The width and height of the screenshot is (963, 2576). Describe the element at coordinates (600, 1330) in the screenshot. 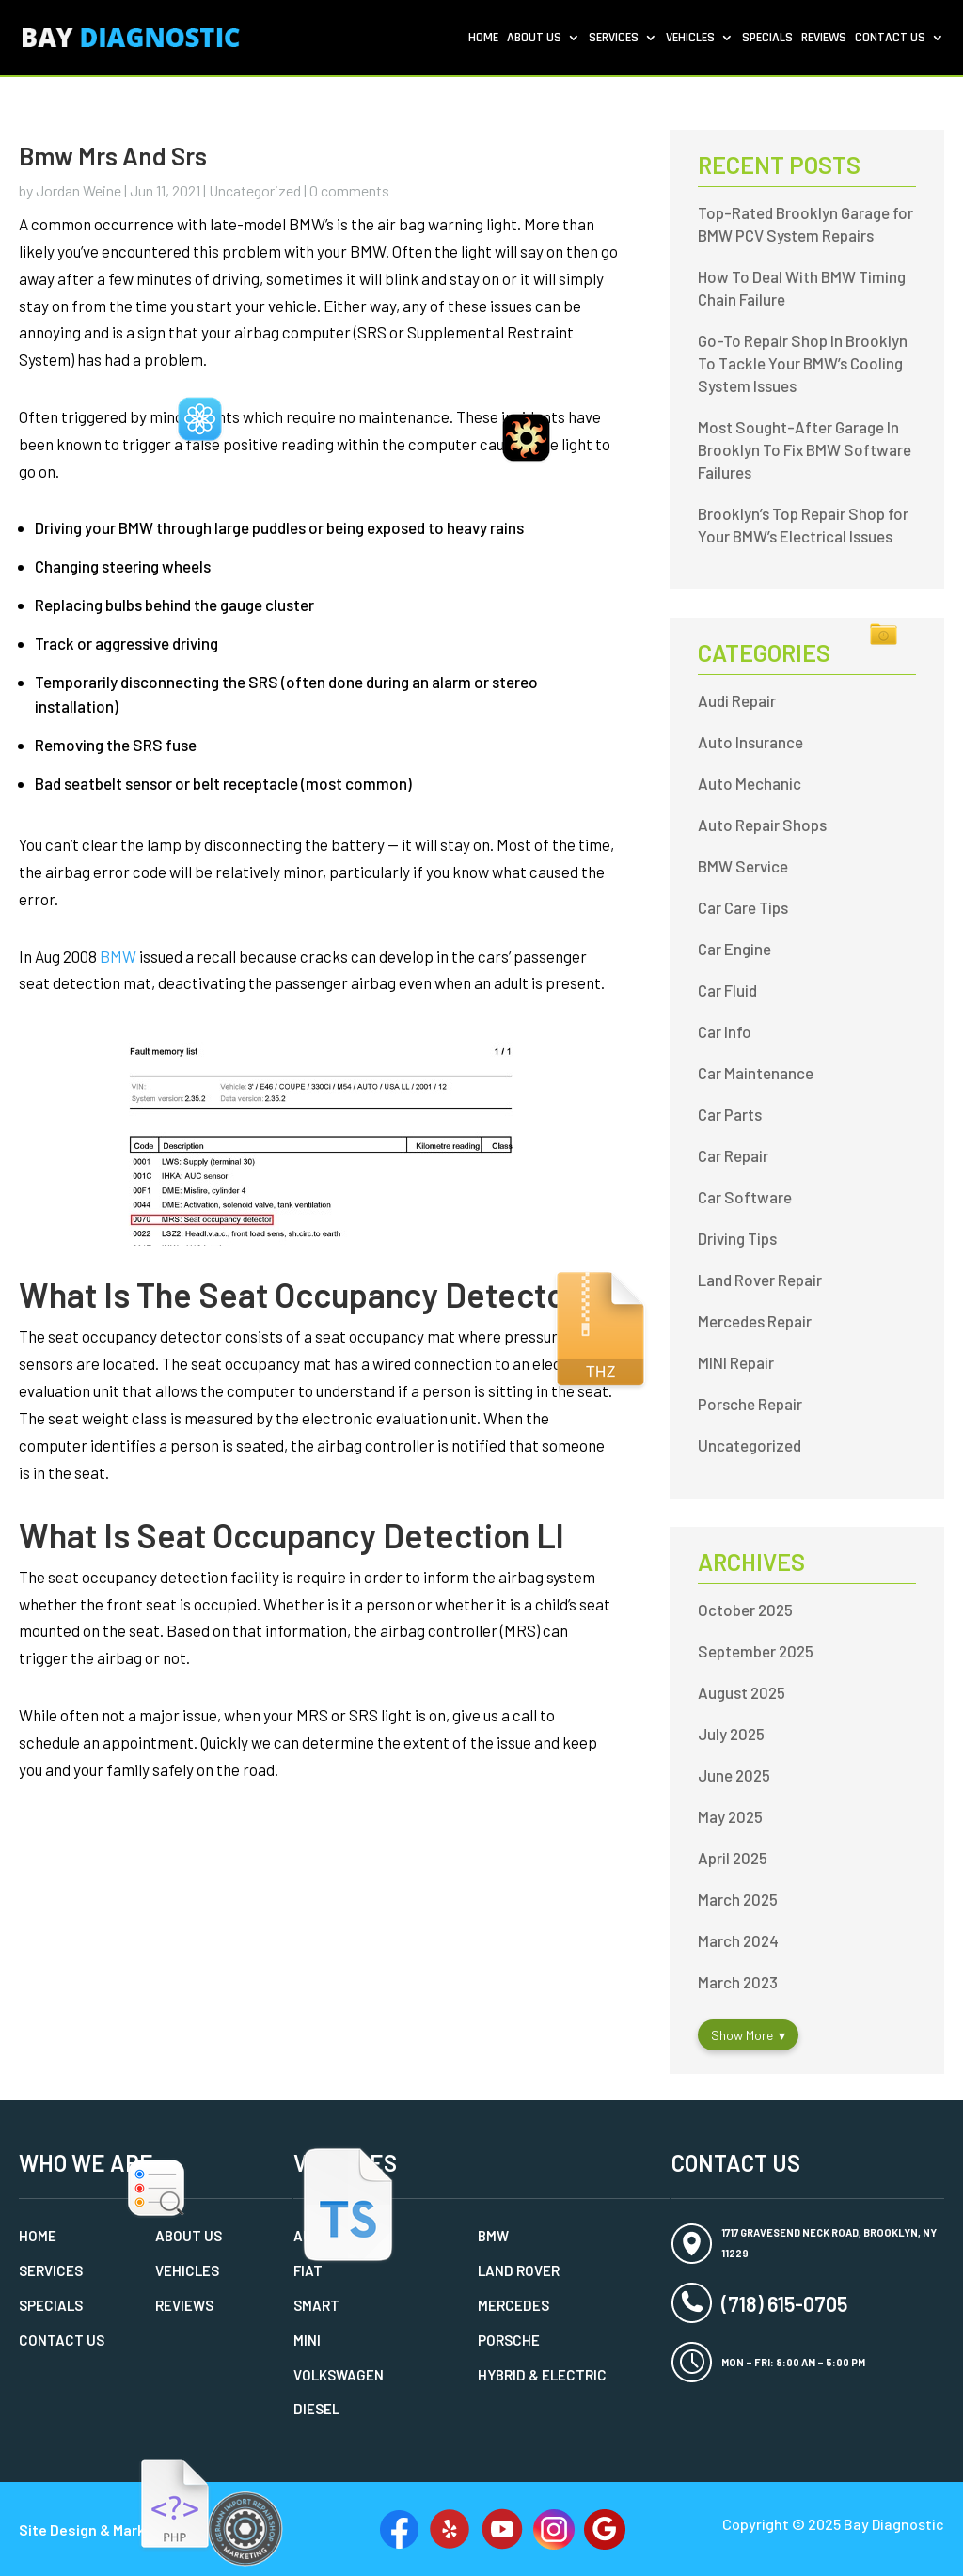

I see `a compressed THZ archive file` at that location.